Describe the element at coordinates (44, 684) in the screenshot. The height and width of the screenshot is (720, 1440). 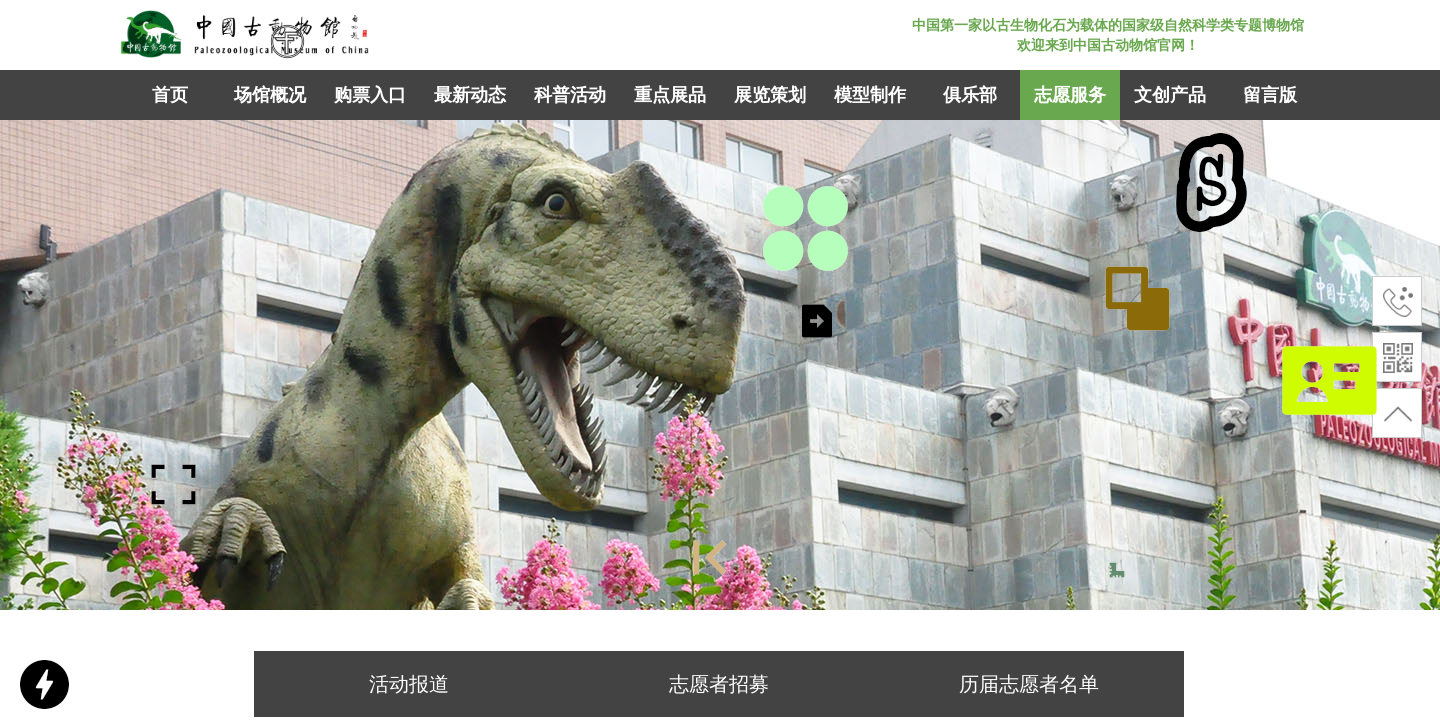
I see `AMP (Accelerated Mobile Pages) logo` at that location.